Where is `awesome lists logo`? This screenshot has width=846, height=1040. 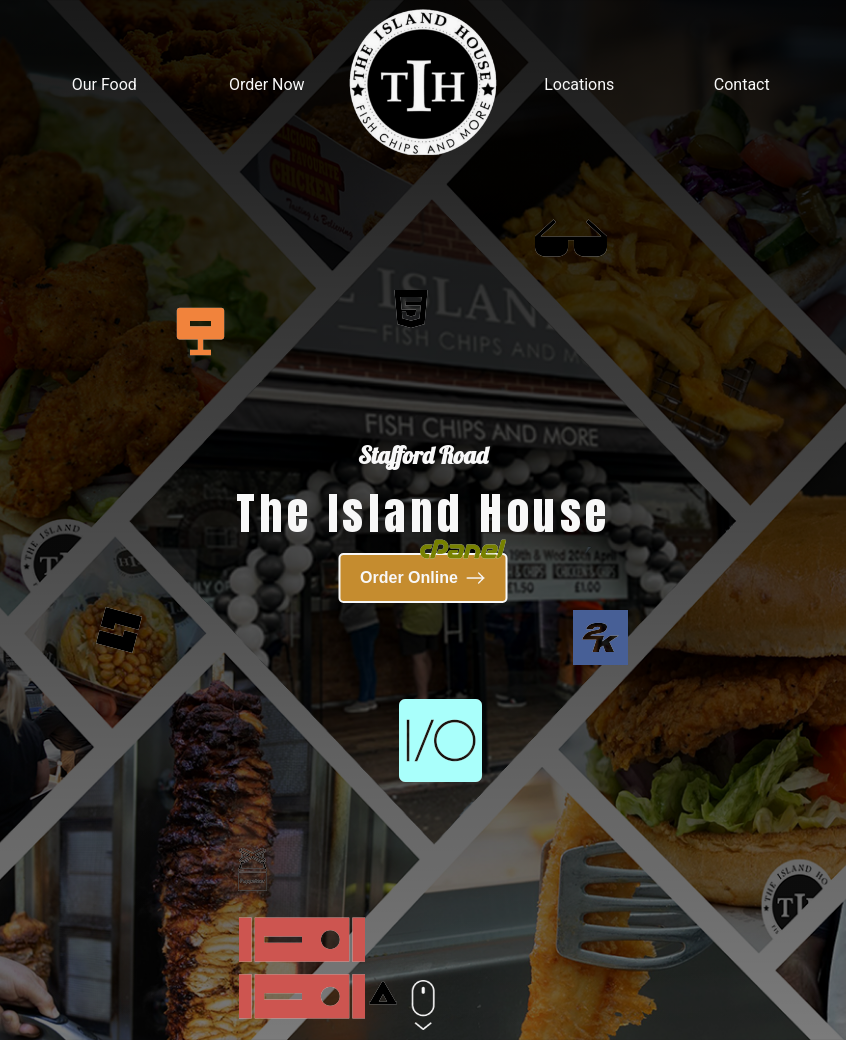 awesome lists logo is located at coordinates (571, 238).